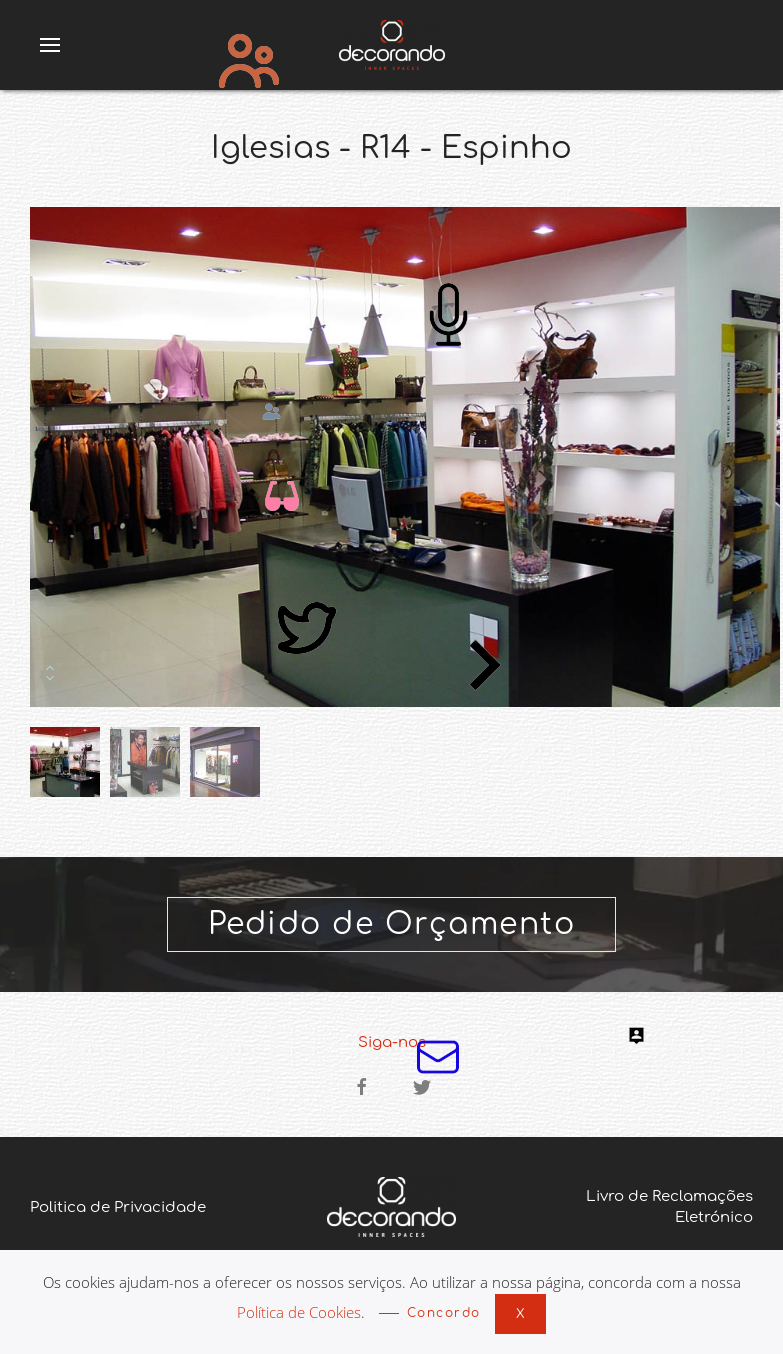  I want to click on view contacts or friends list, so click(249, 61).